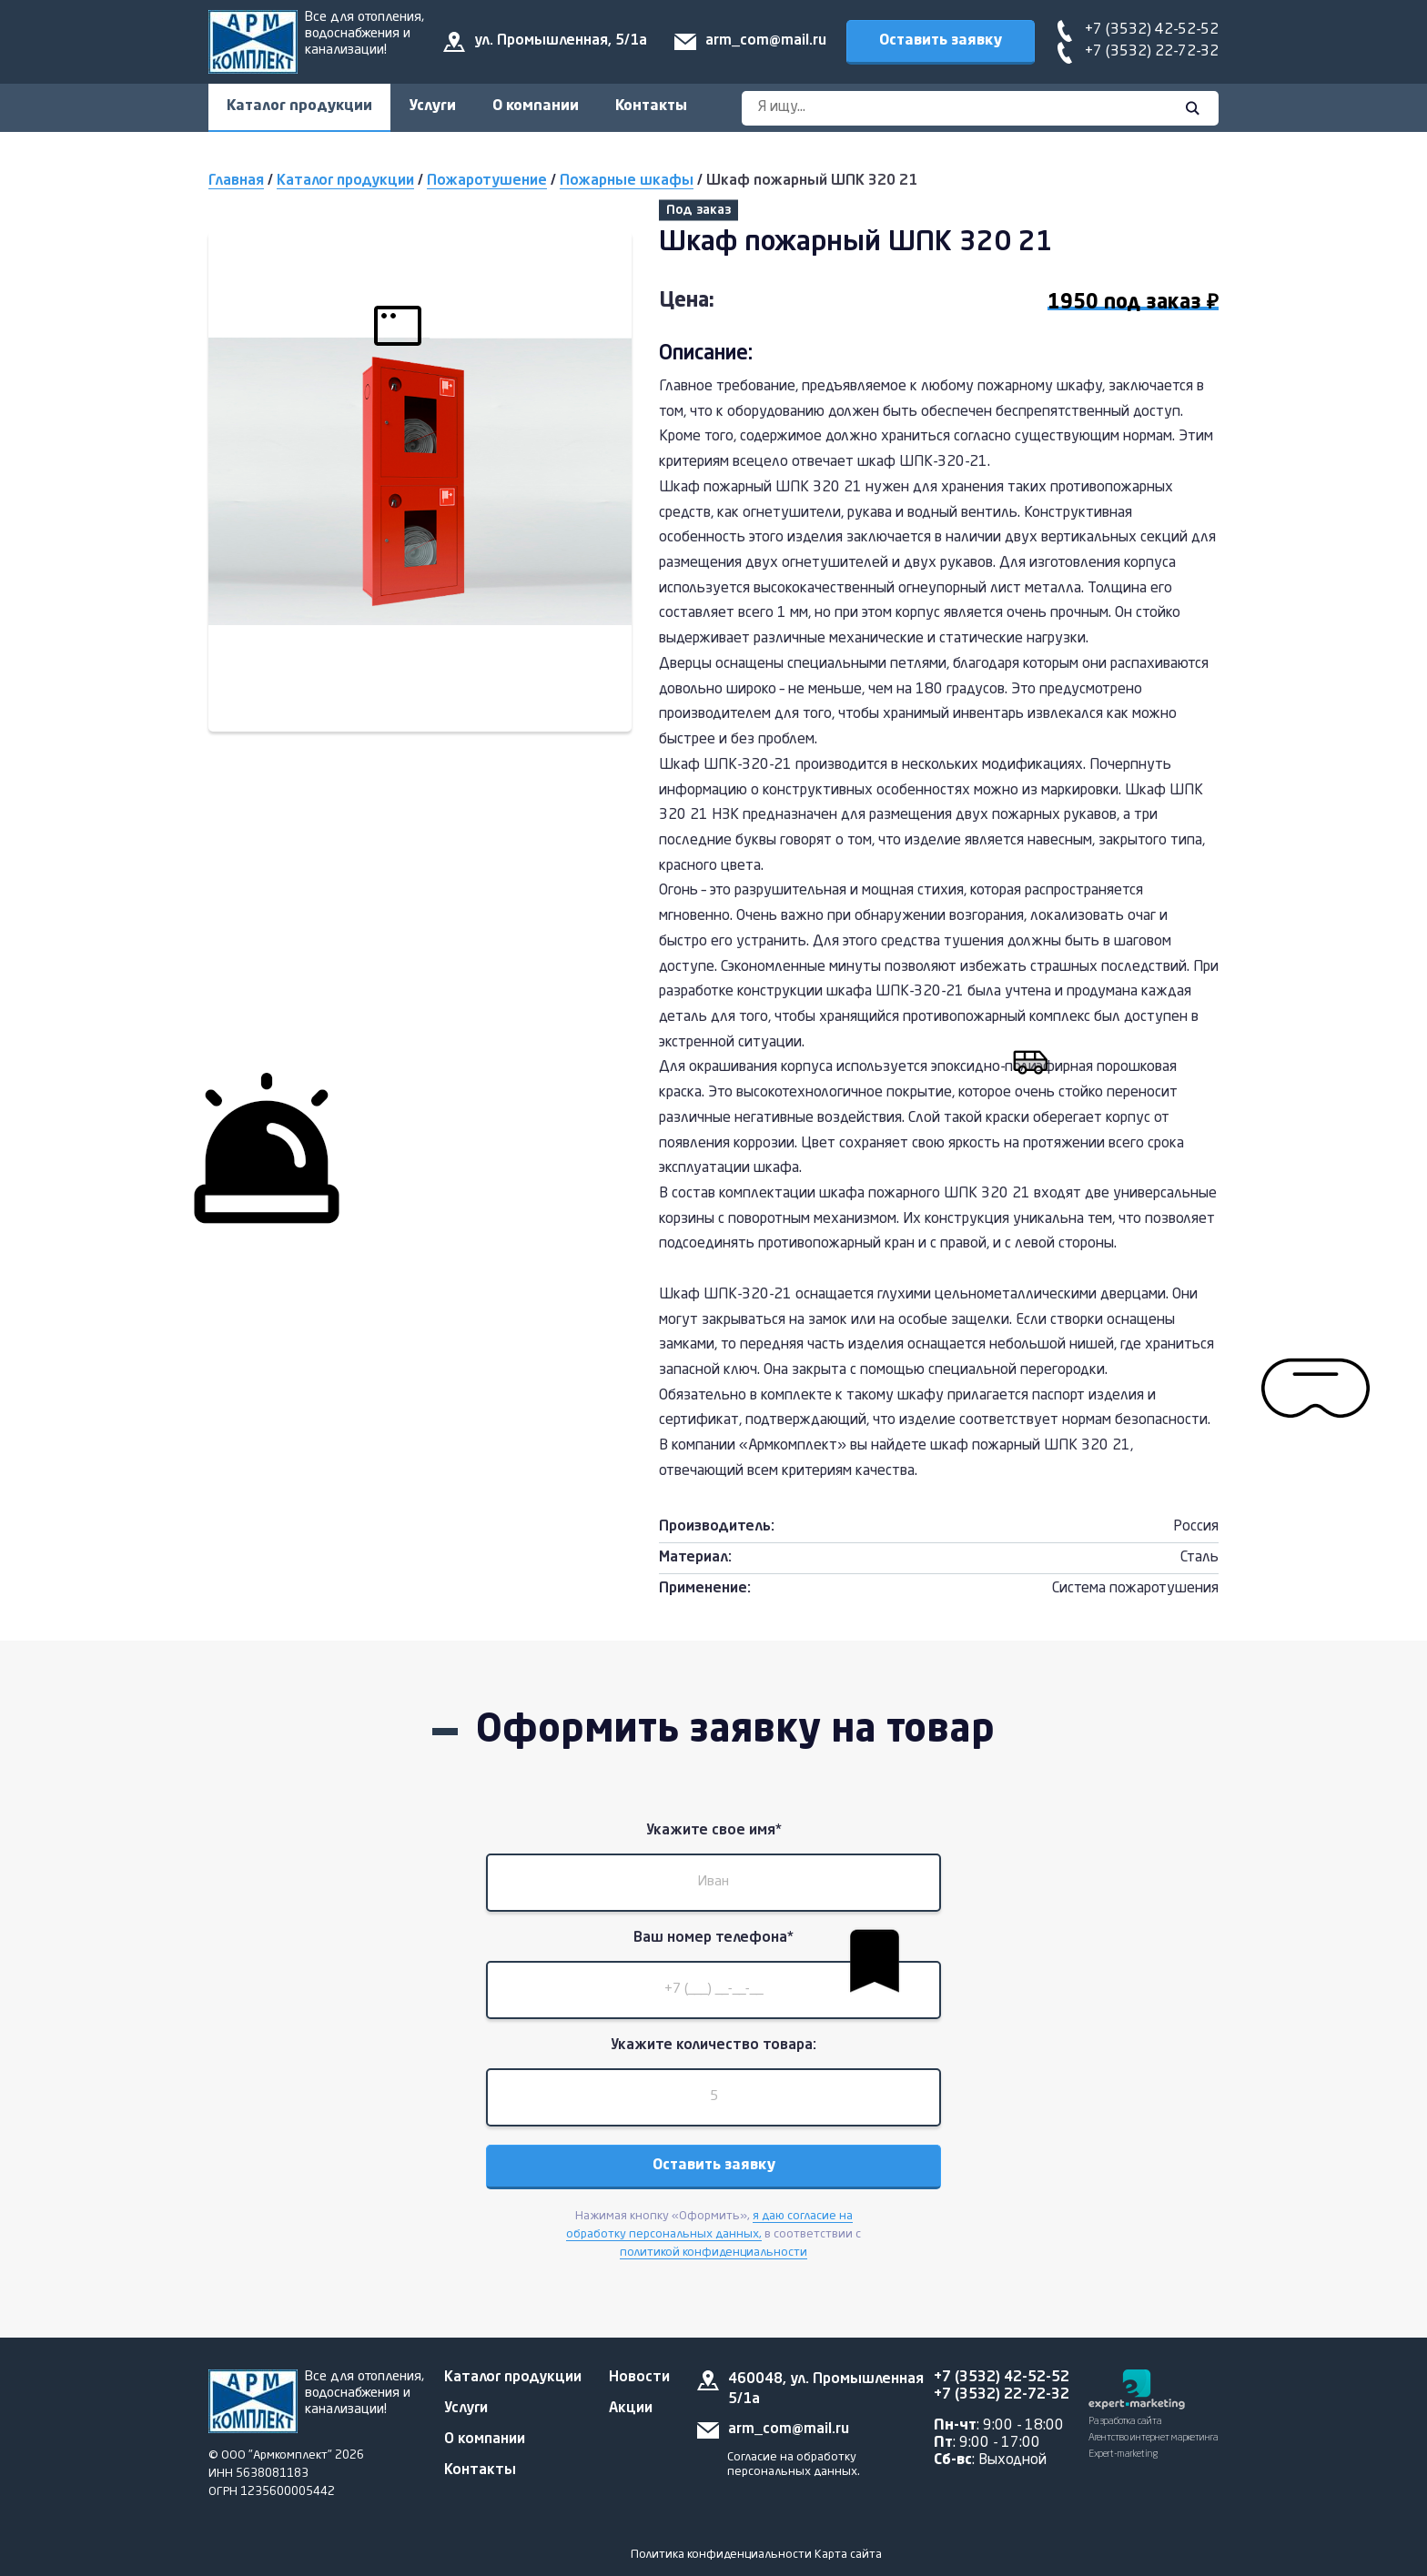 This screenshot has height=2576, width=1427. Describe the element at coordinates (1029, 1062) in the screenshot. I see `track delivery or shipping status` at that location.